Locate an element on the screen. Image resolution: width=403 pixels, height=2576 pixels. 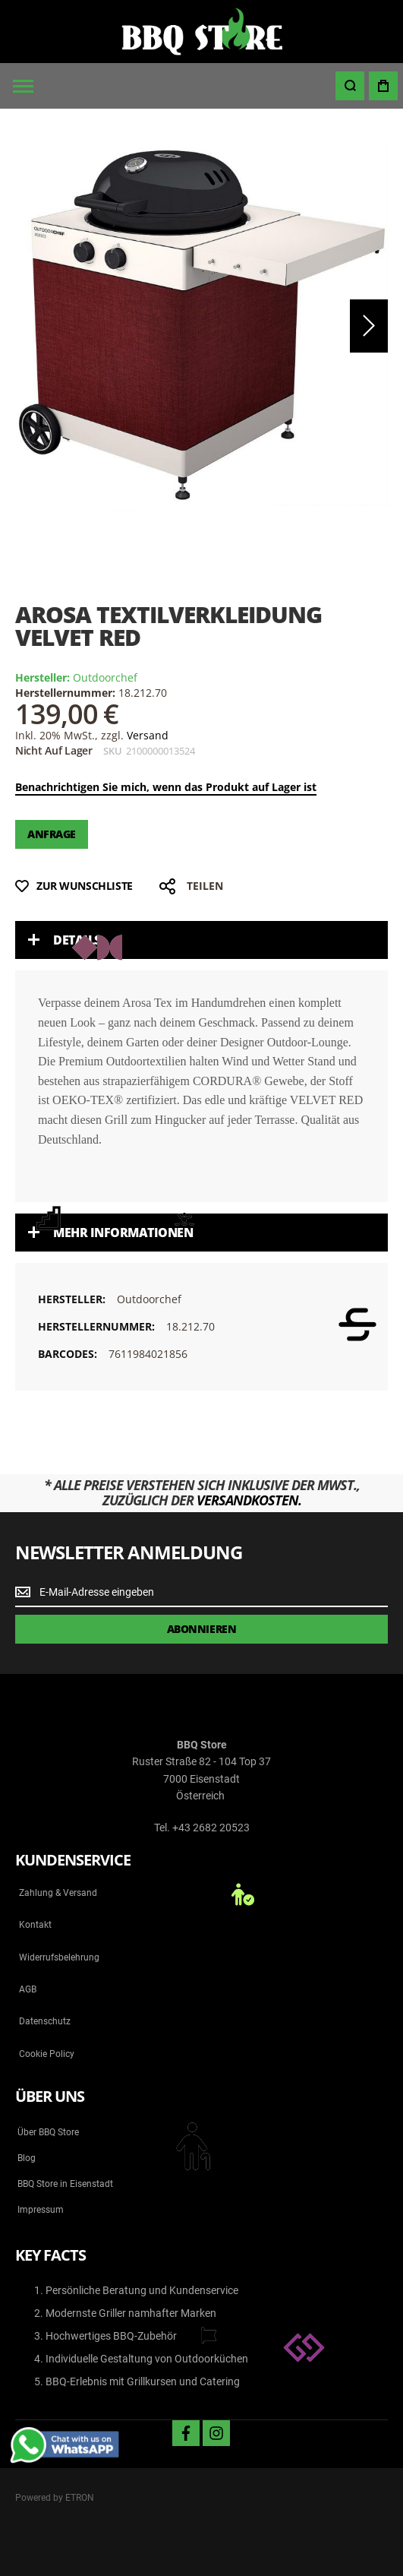
indicates stairs or stairway access is located at coordinates (49, 1218).